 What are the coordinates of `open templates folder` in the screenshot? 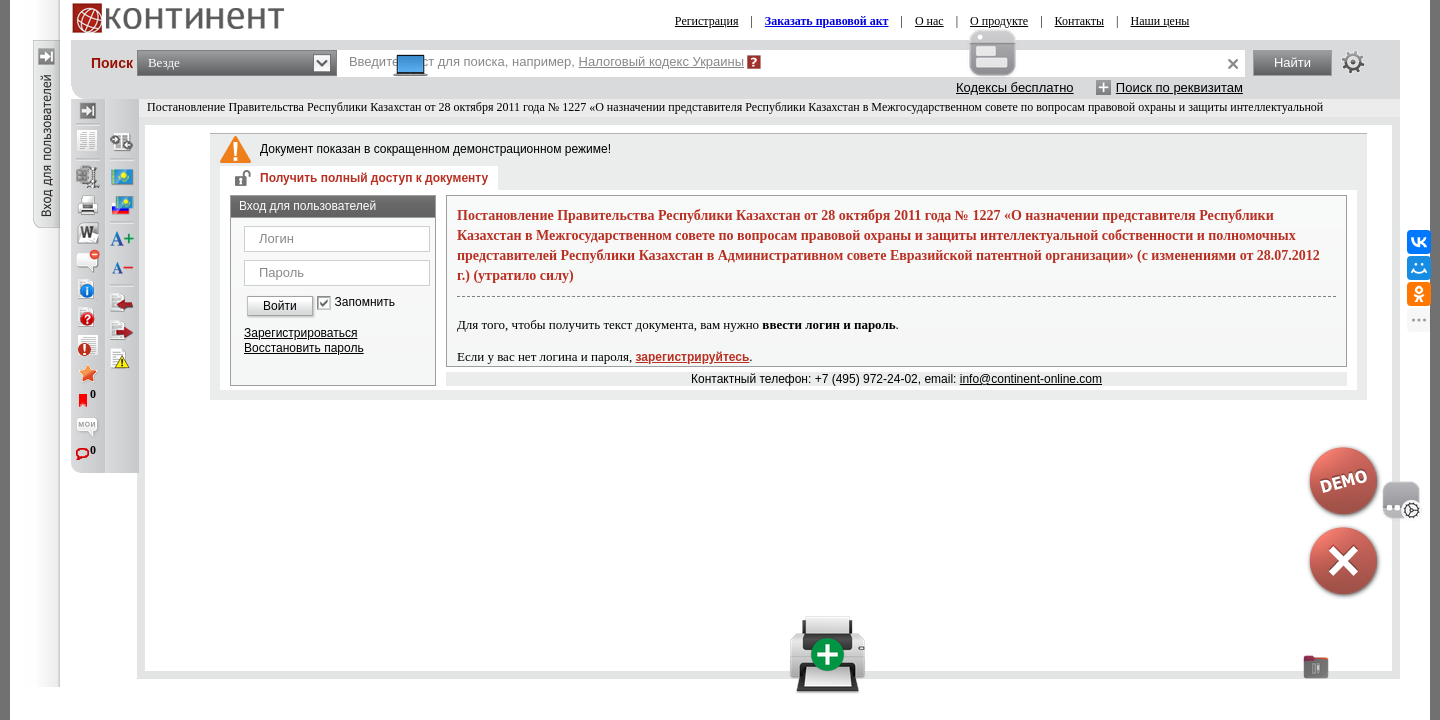 It's located at (1316, 667).